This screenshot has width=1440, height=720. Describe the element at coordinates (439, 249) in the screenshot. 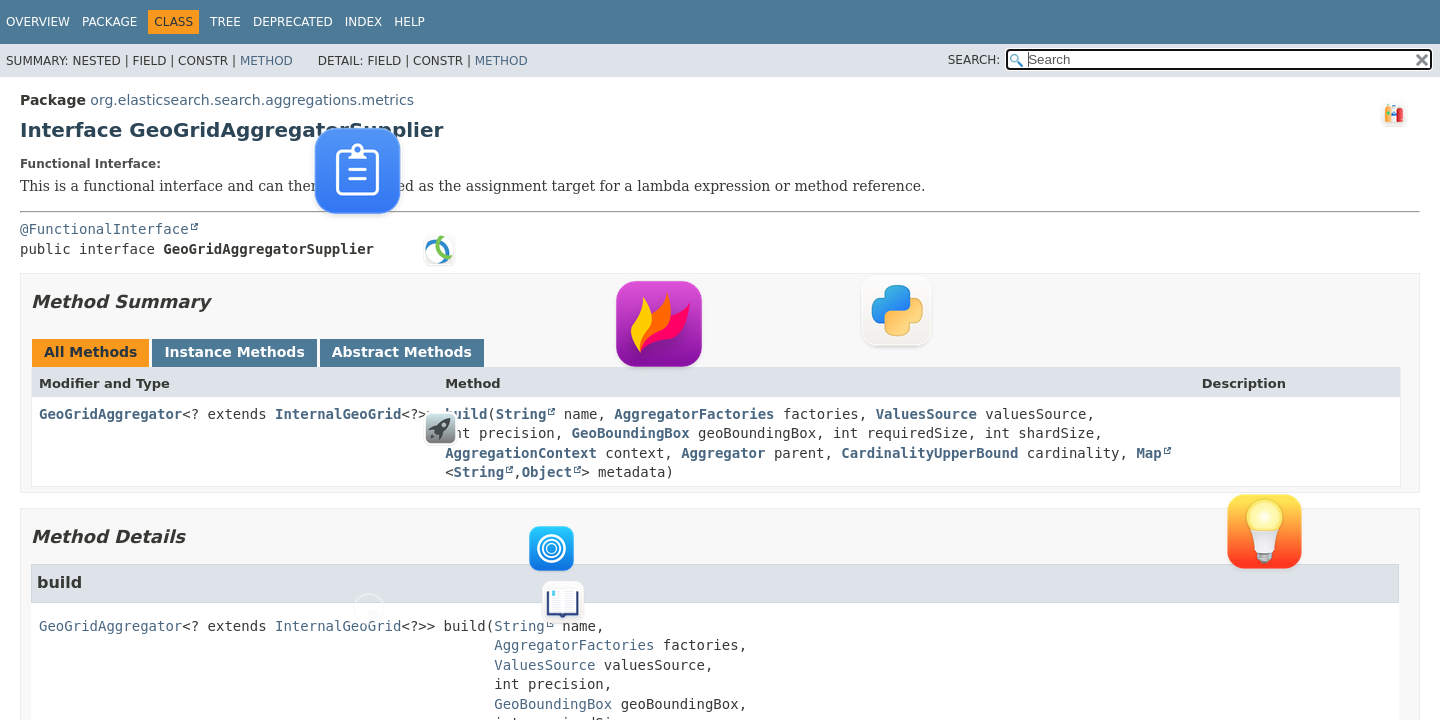

I see `open cisco anyconnect vpn client` at that location.